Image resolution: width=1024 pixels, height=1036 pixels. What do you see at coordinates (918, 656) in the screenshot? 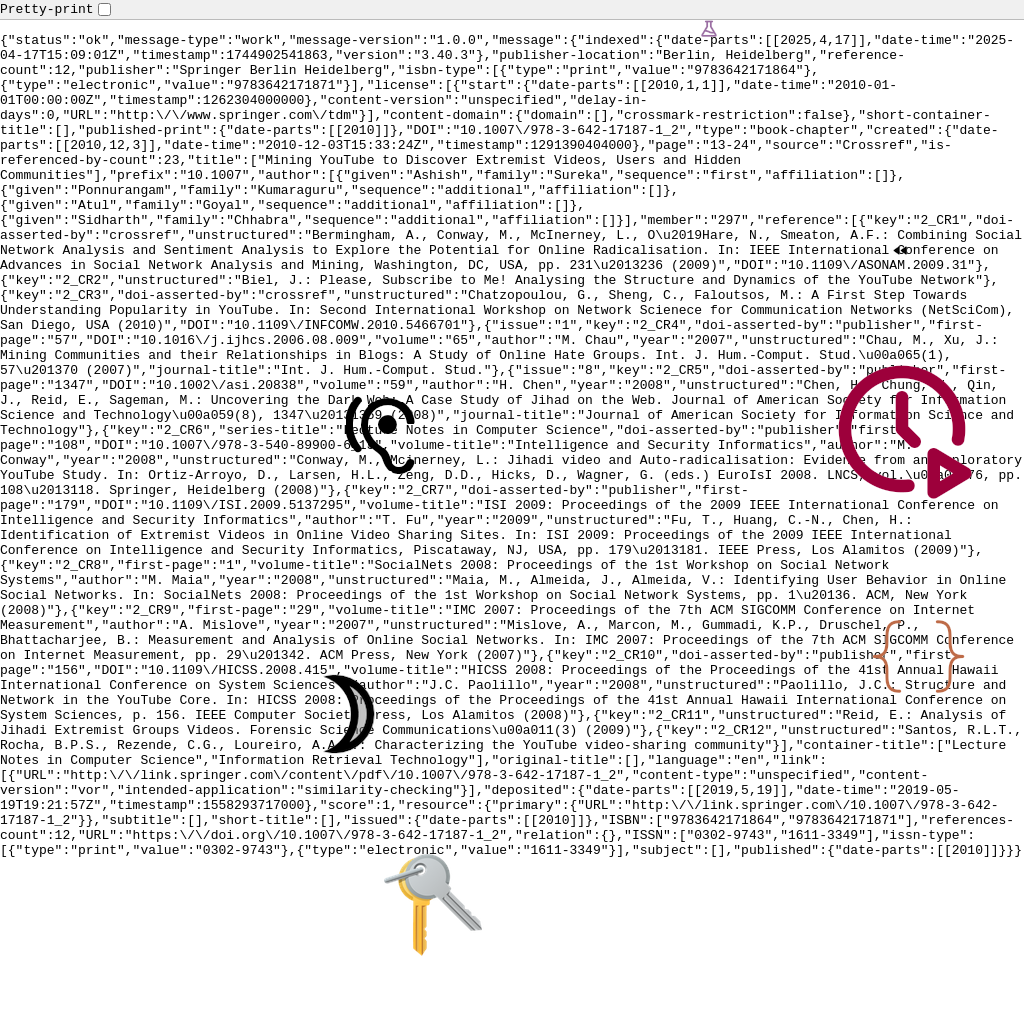
I see `access code or developer settings` at bounding box center [918, 656].